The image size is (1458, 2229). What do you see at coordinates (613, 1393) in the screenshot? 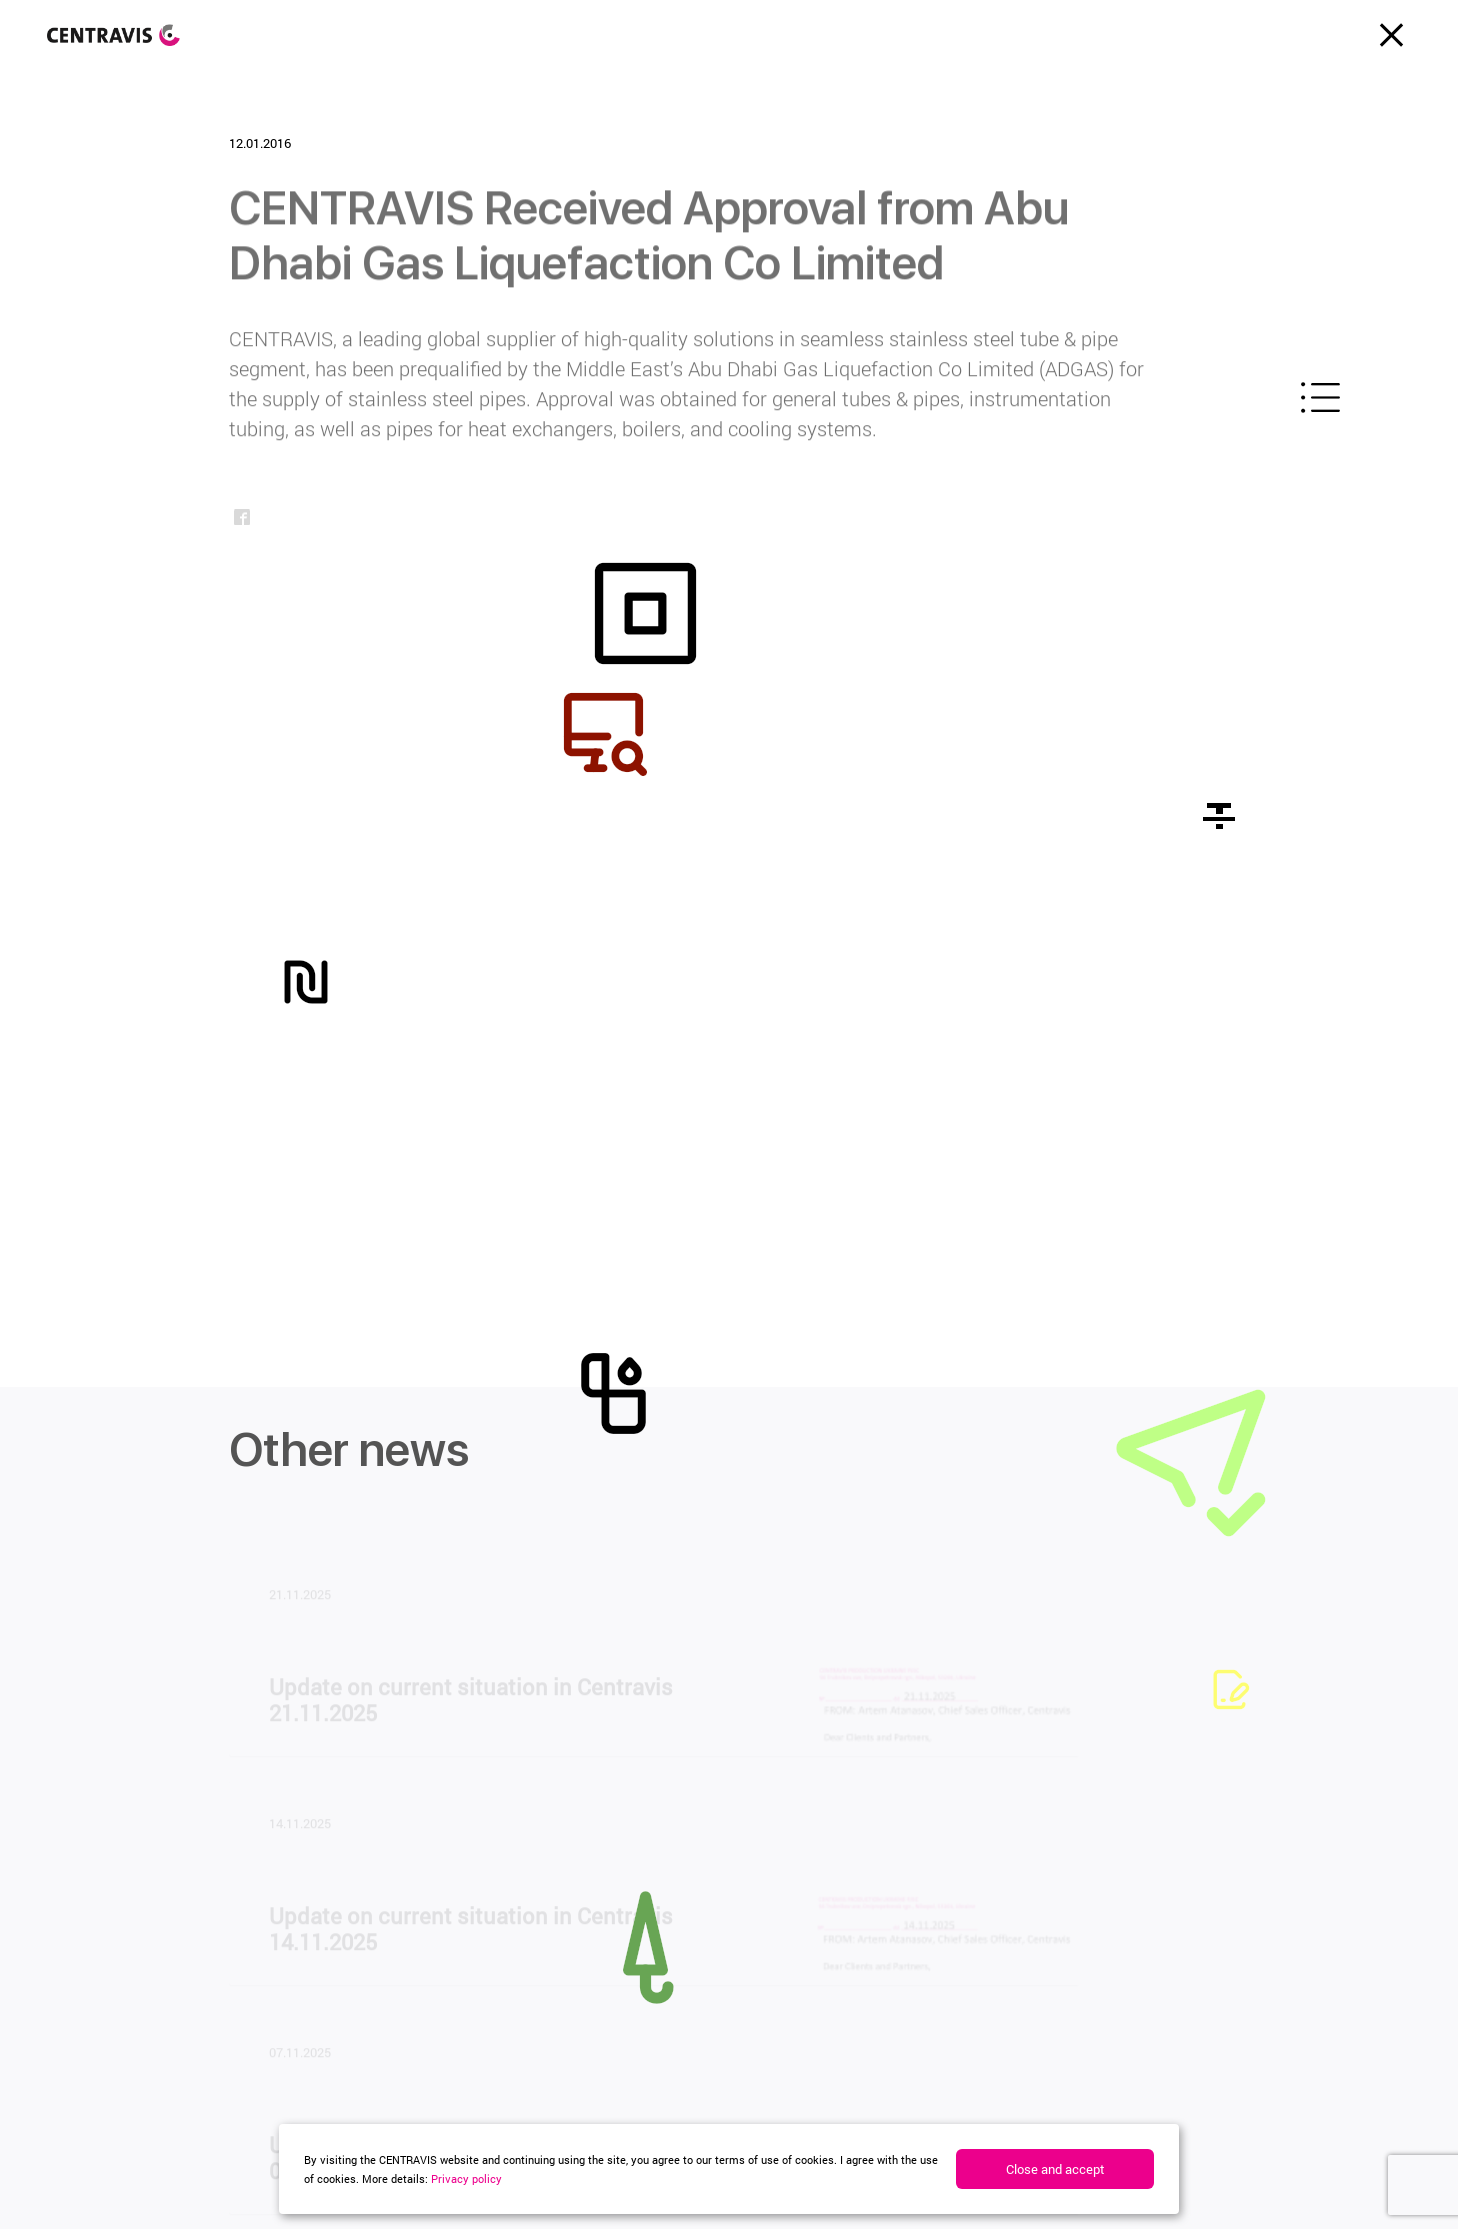
I see `ignite or activate a feature` at bounding box center [613, 1393].